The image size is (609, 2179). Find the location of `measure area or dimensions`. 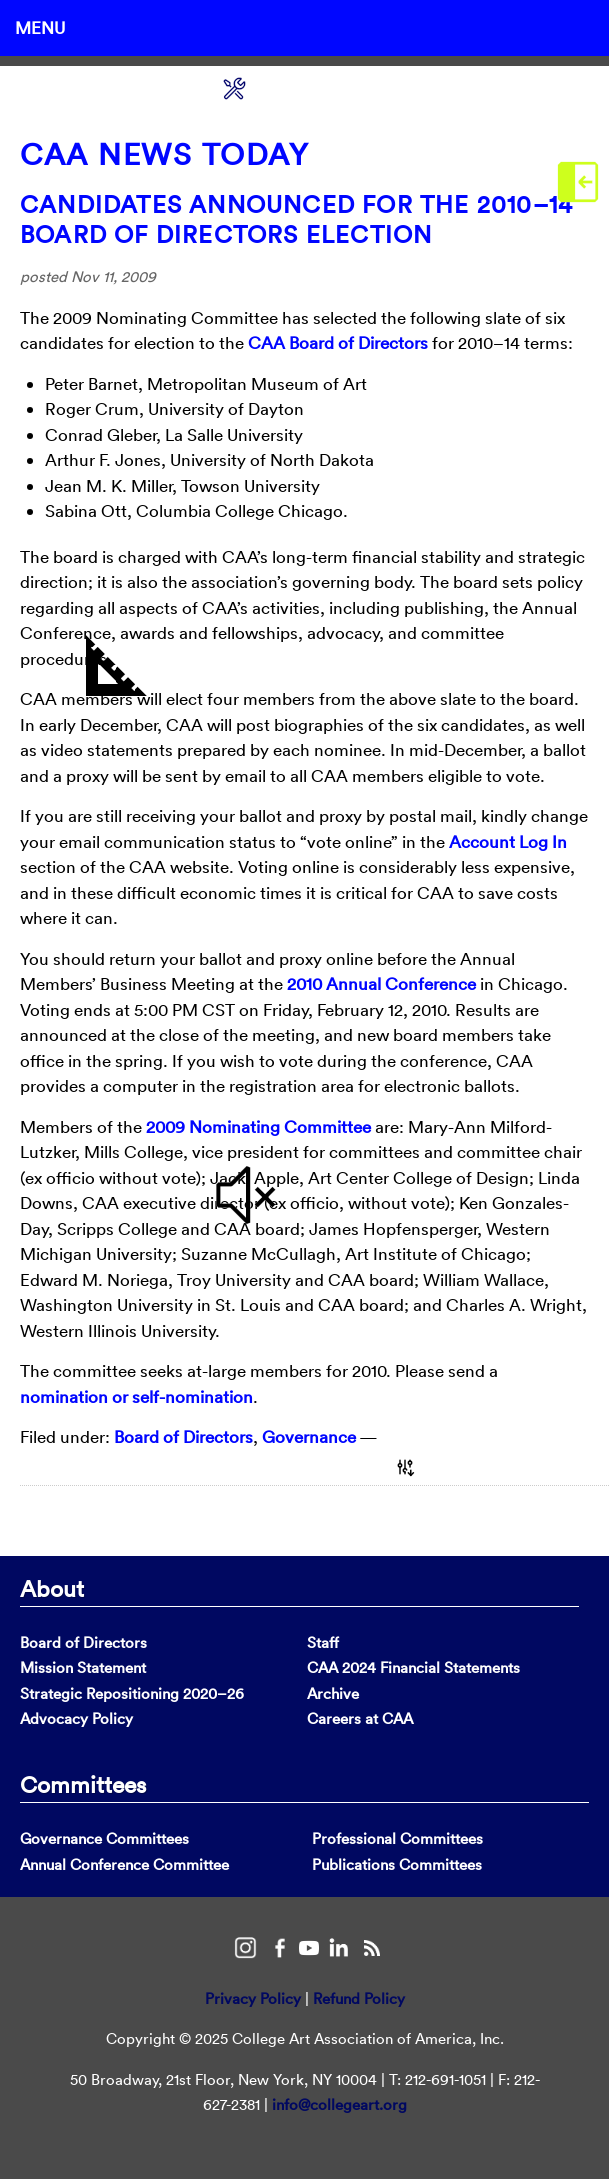

measure area or dimensions is located at coordinates (116, 665).